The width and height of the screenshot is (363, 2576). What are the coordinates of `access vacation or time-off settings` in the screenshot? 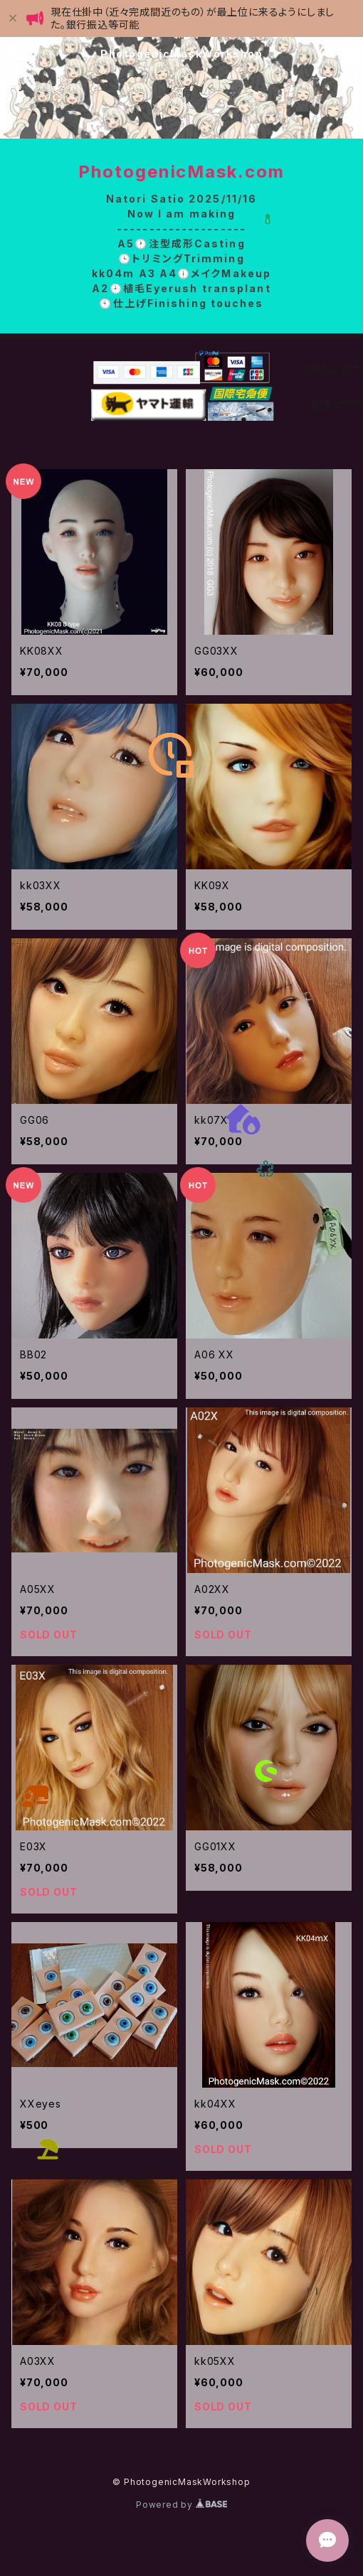 It's located at (48, 2149).